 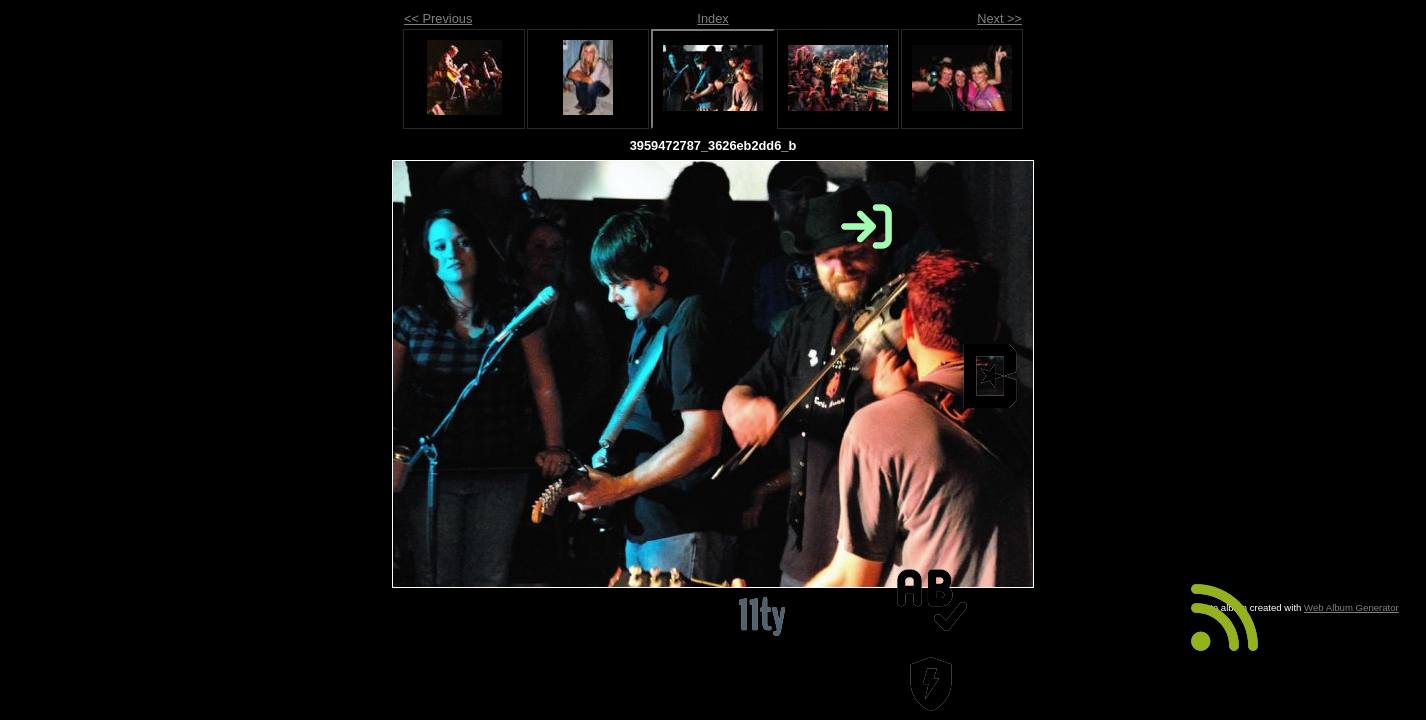 What do you see at coordinates (990, 376) in the screenshot?
I see `open beatstars music marketplace` at bounding box center [990, 376].